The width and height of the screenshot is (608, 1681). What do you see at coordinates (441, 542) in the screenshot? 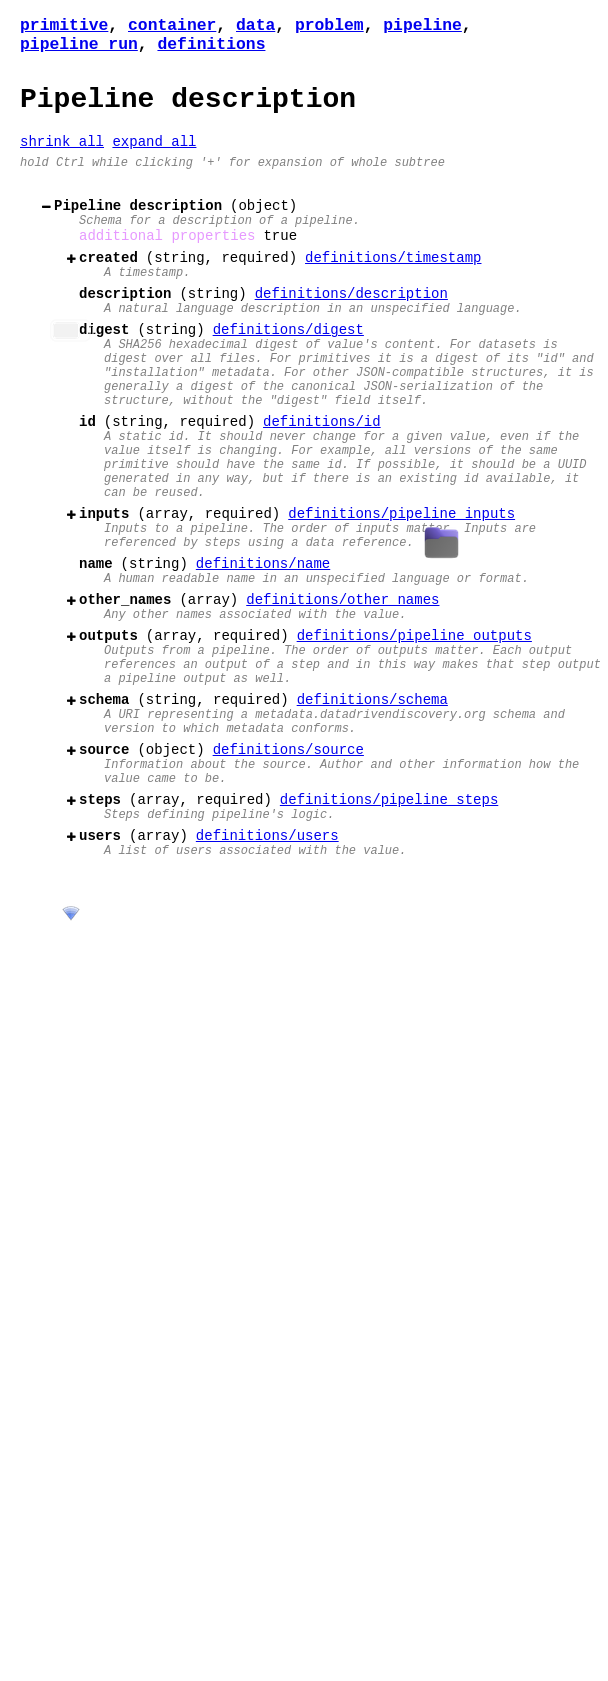
I see `drop files here to add to folder` at bounding box center [441, 542].